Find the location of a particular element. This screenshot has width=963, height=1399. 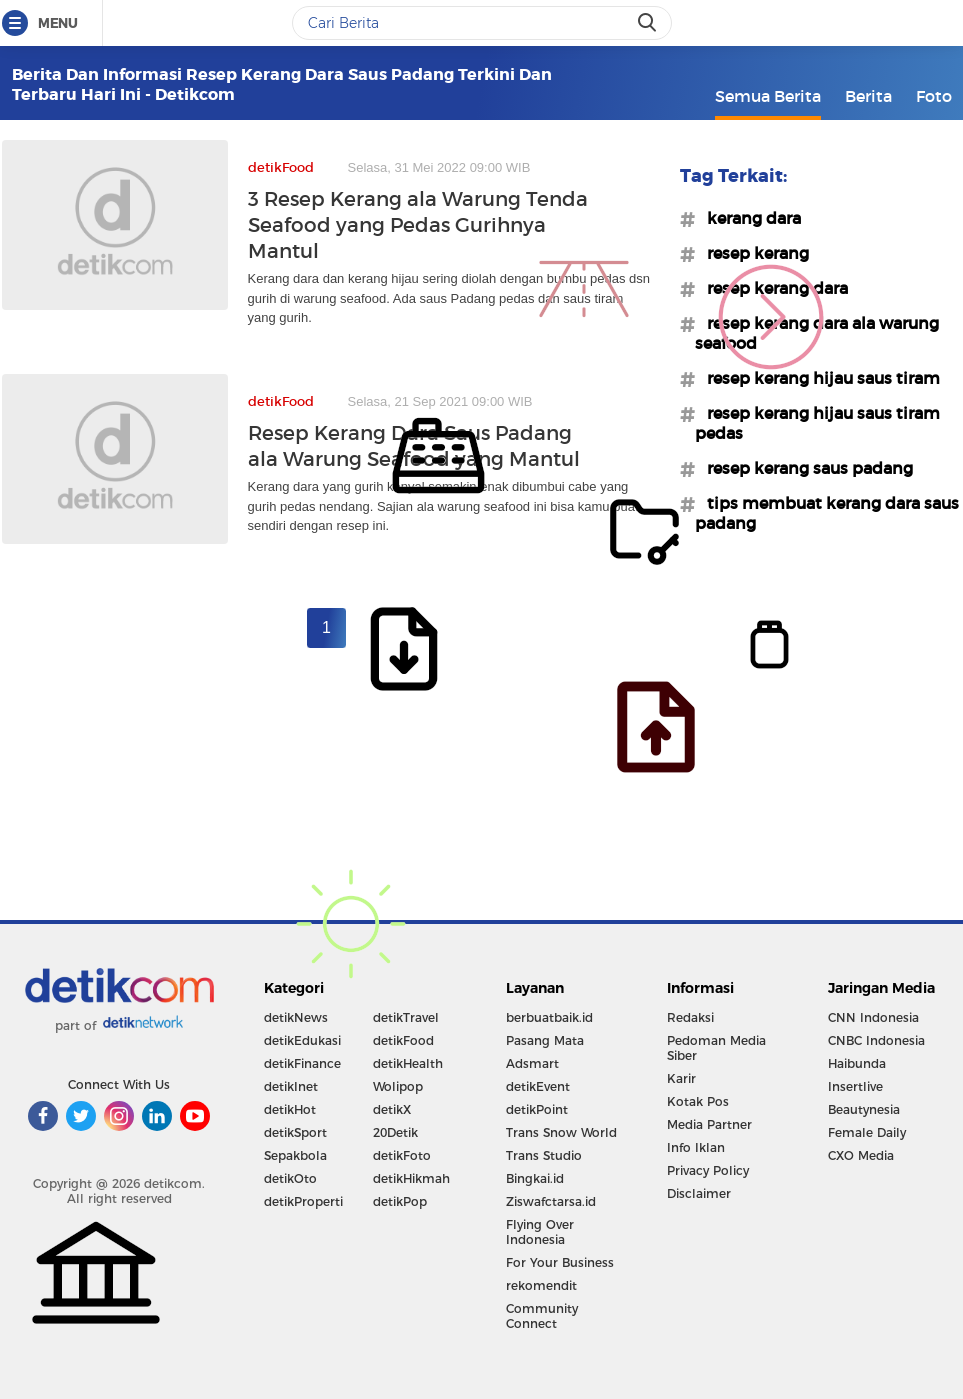

access encrypted or password-protected folder is located at coordinates (644, 530).